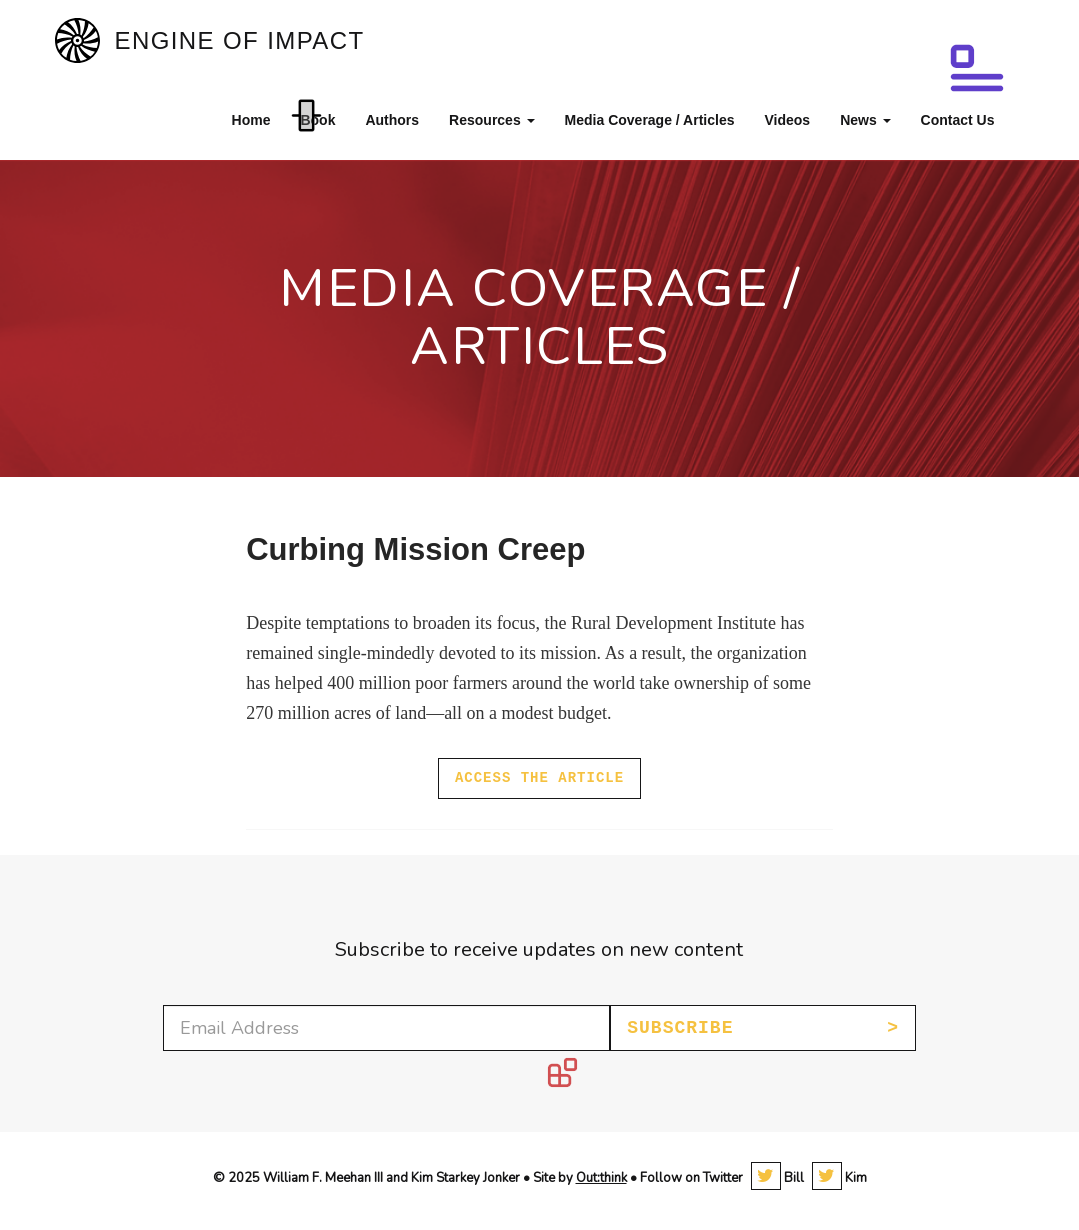  What do you see at coordinates (306, 115) in the screenshot?
I see `align object to vertical center` at bounding box center [306, 115].